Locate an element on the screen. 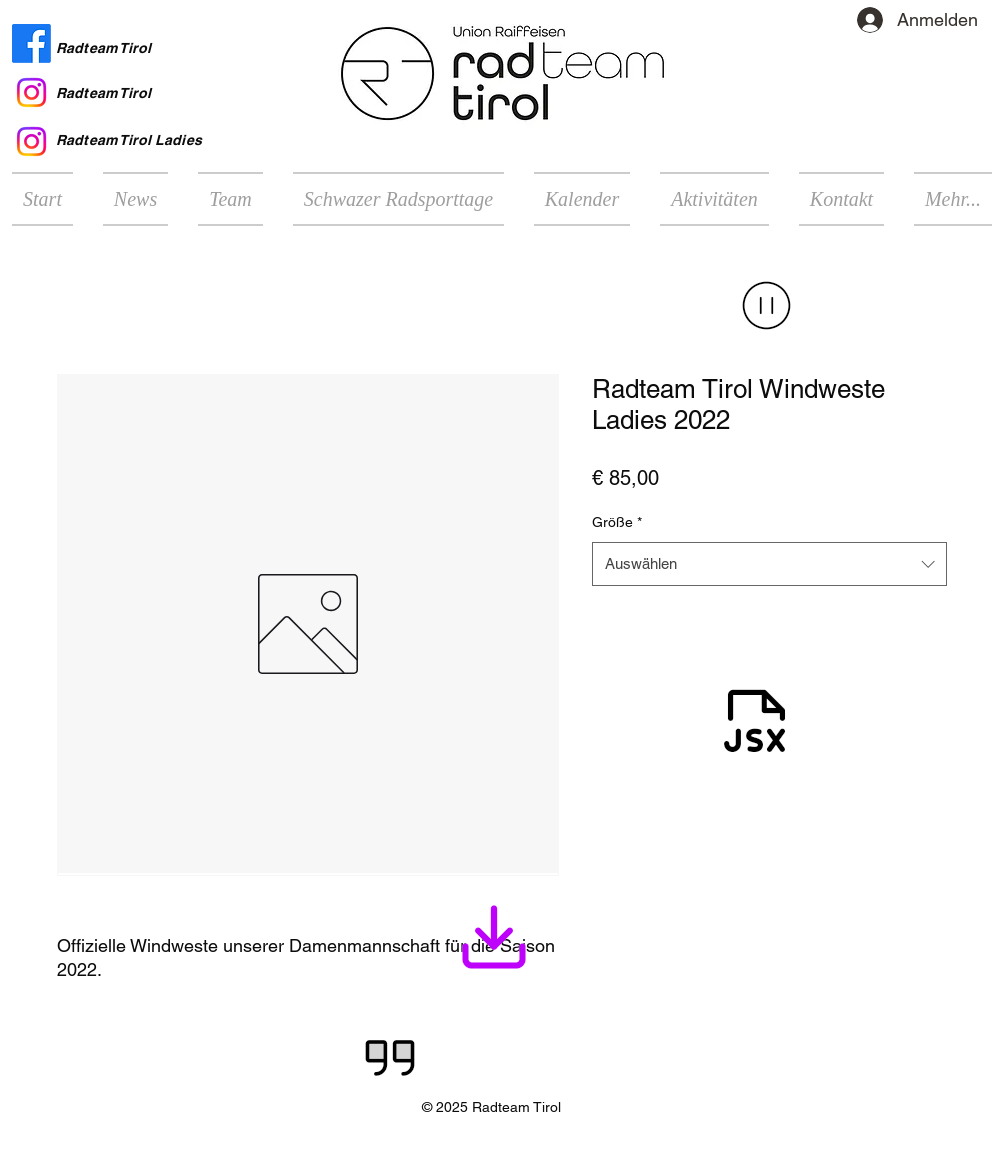  a JSX file type indicator is located at coordinates (756, 723).